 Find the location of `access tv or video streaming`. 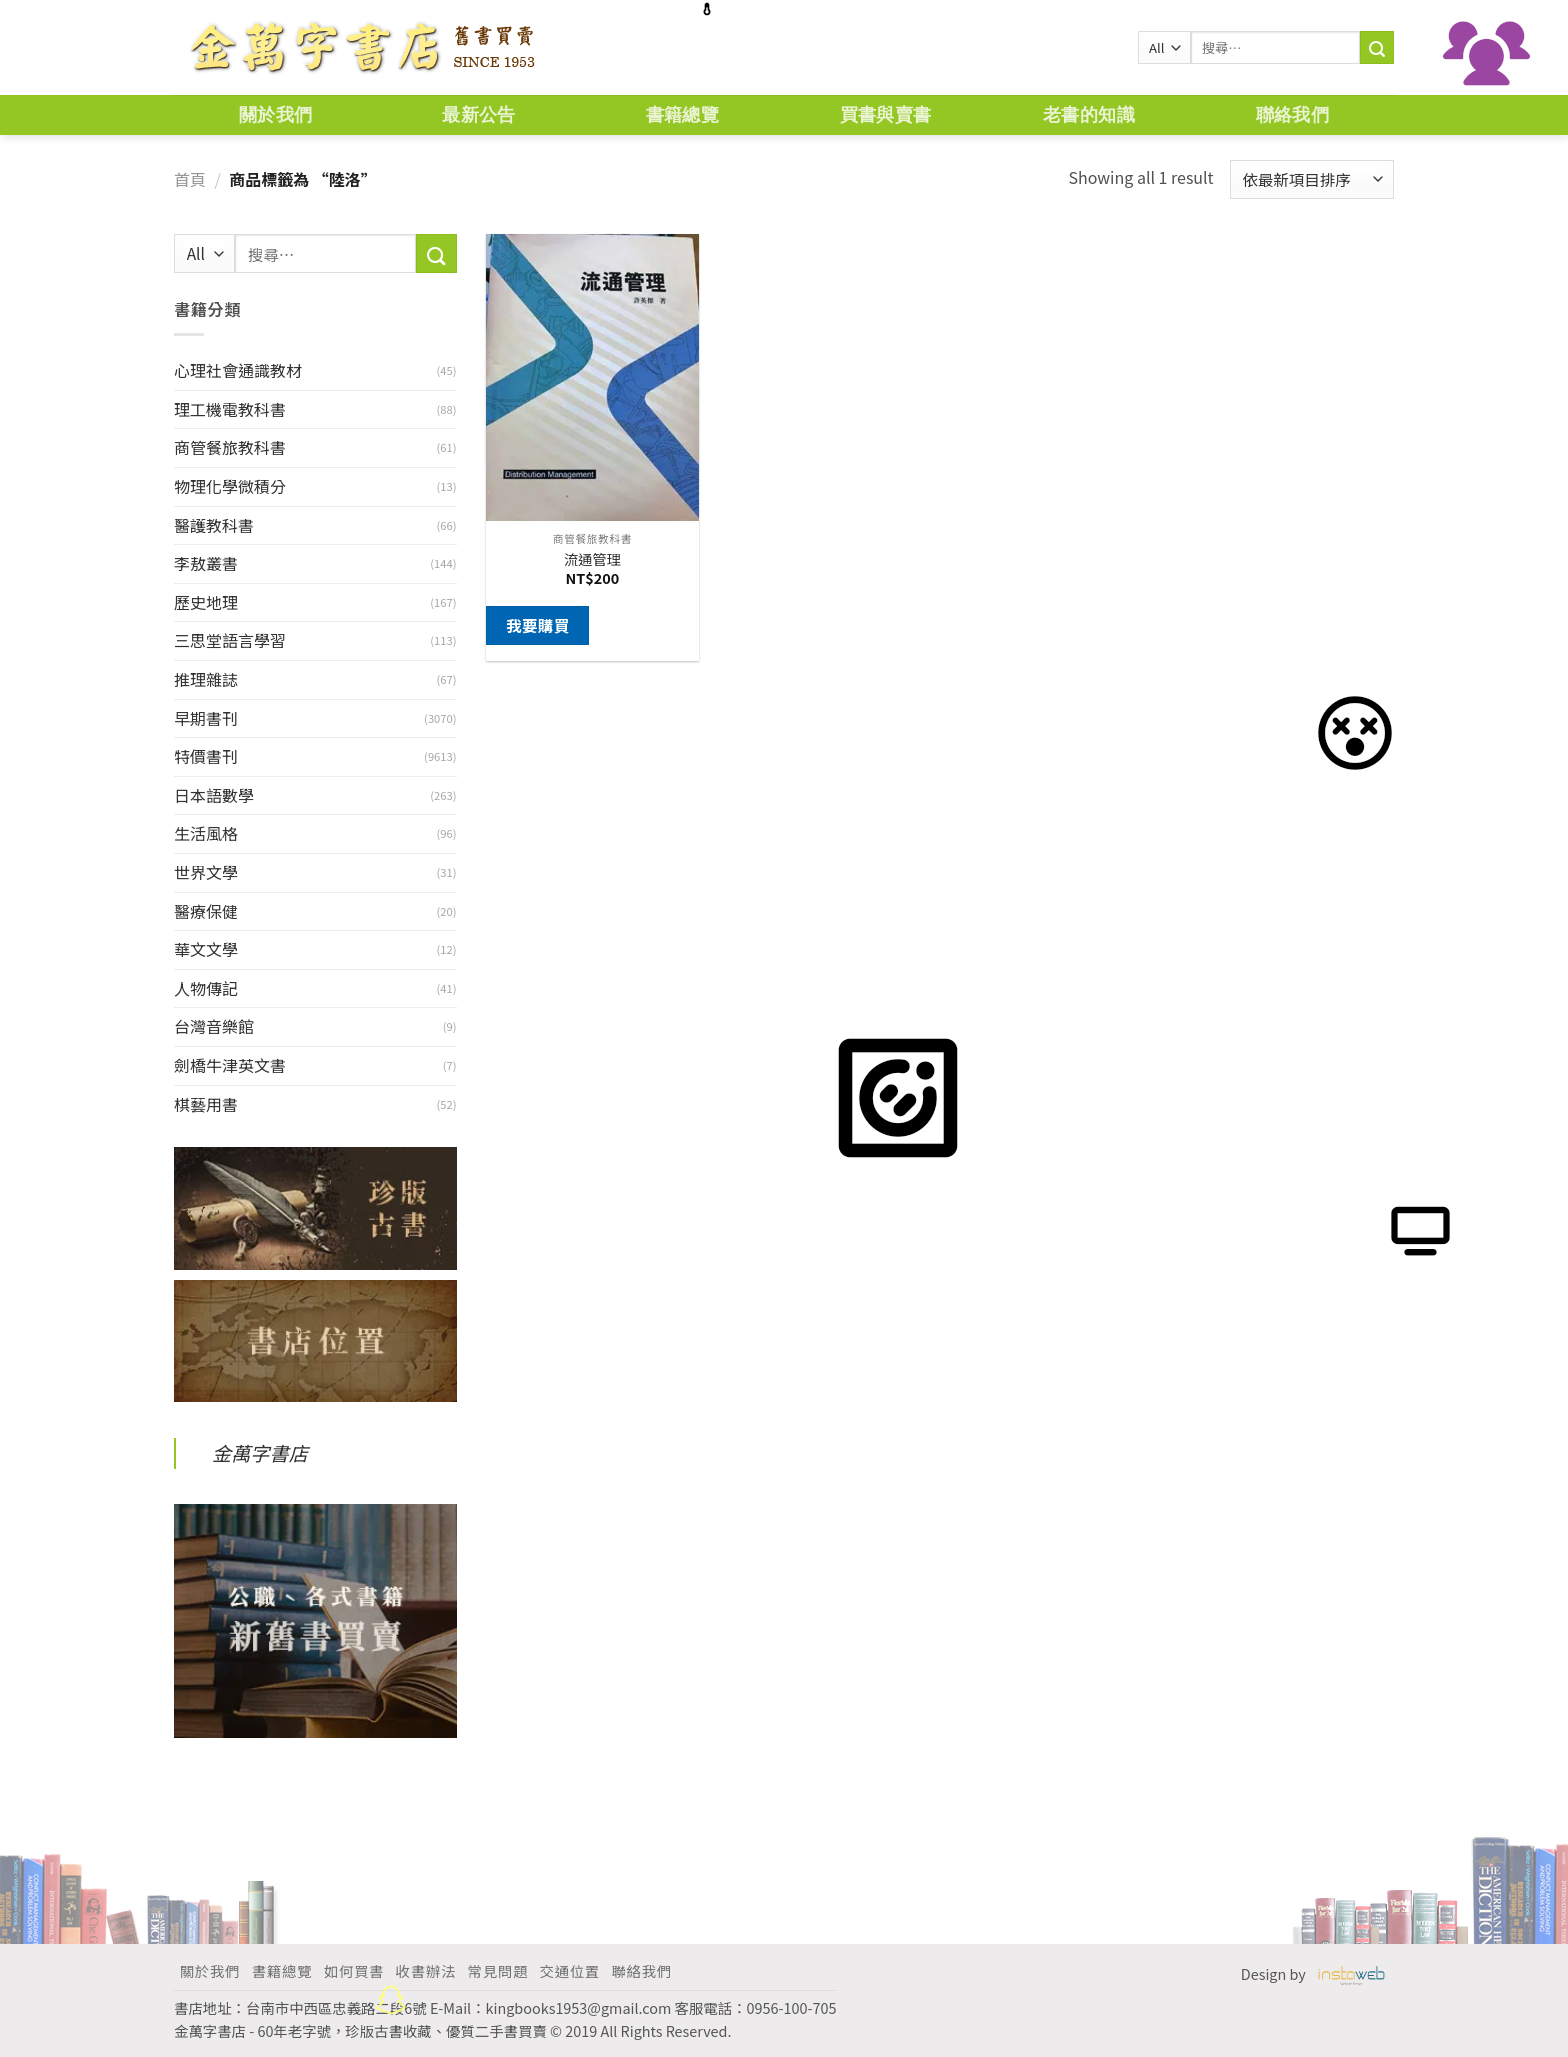

access tv or video streaming is located at coordinates (1420, 1229).